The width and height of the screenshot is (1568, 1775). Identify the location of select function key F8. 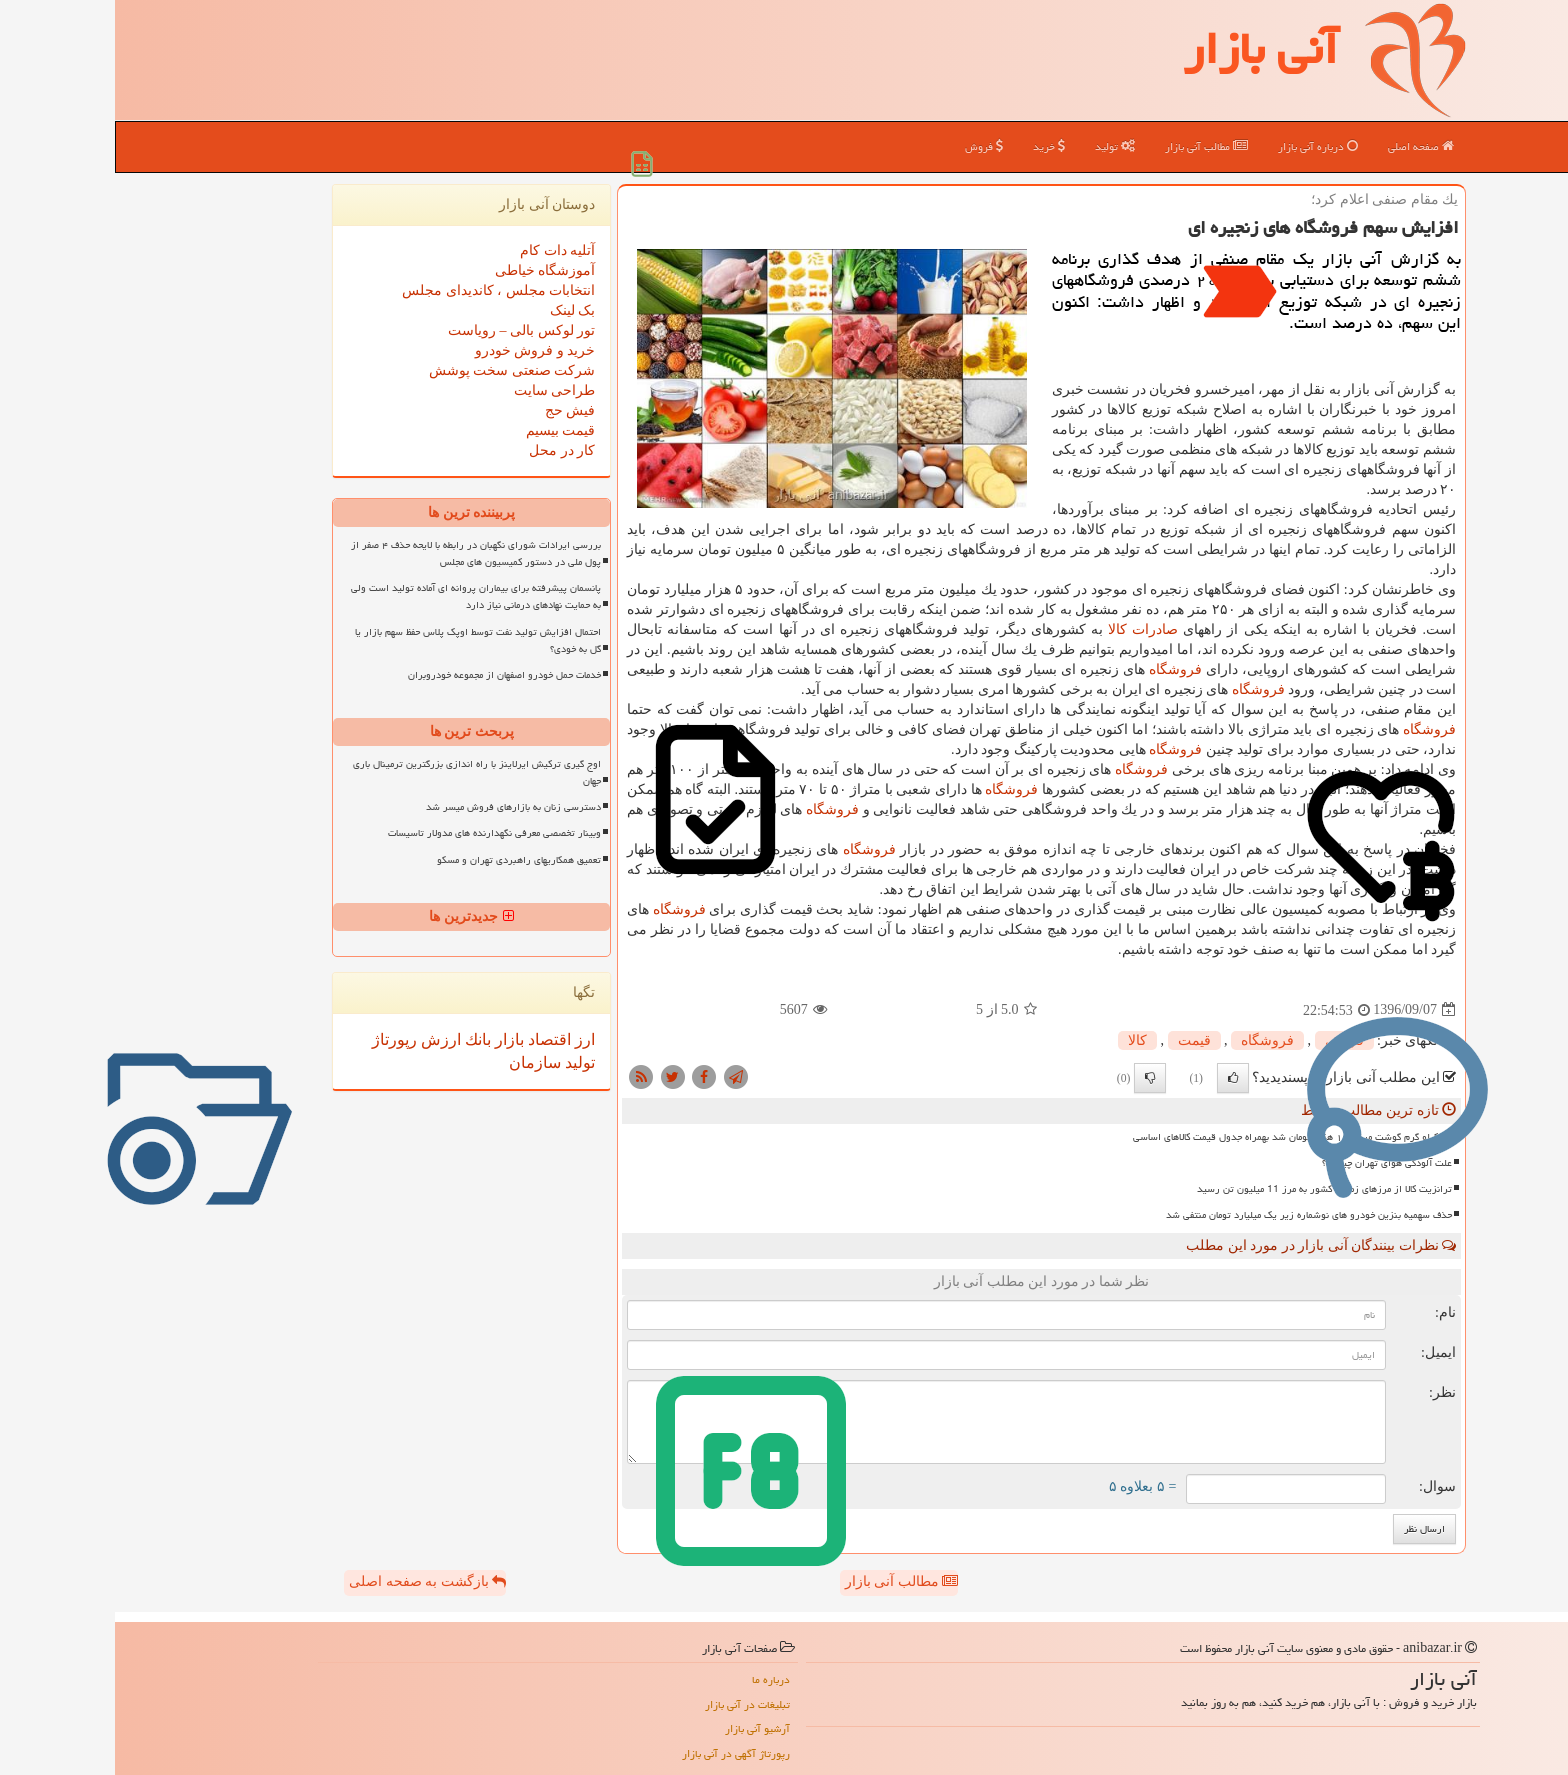
(751, 1471).